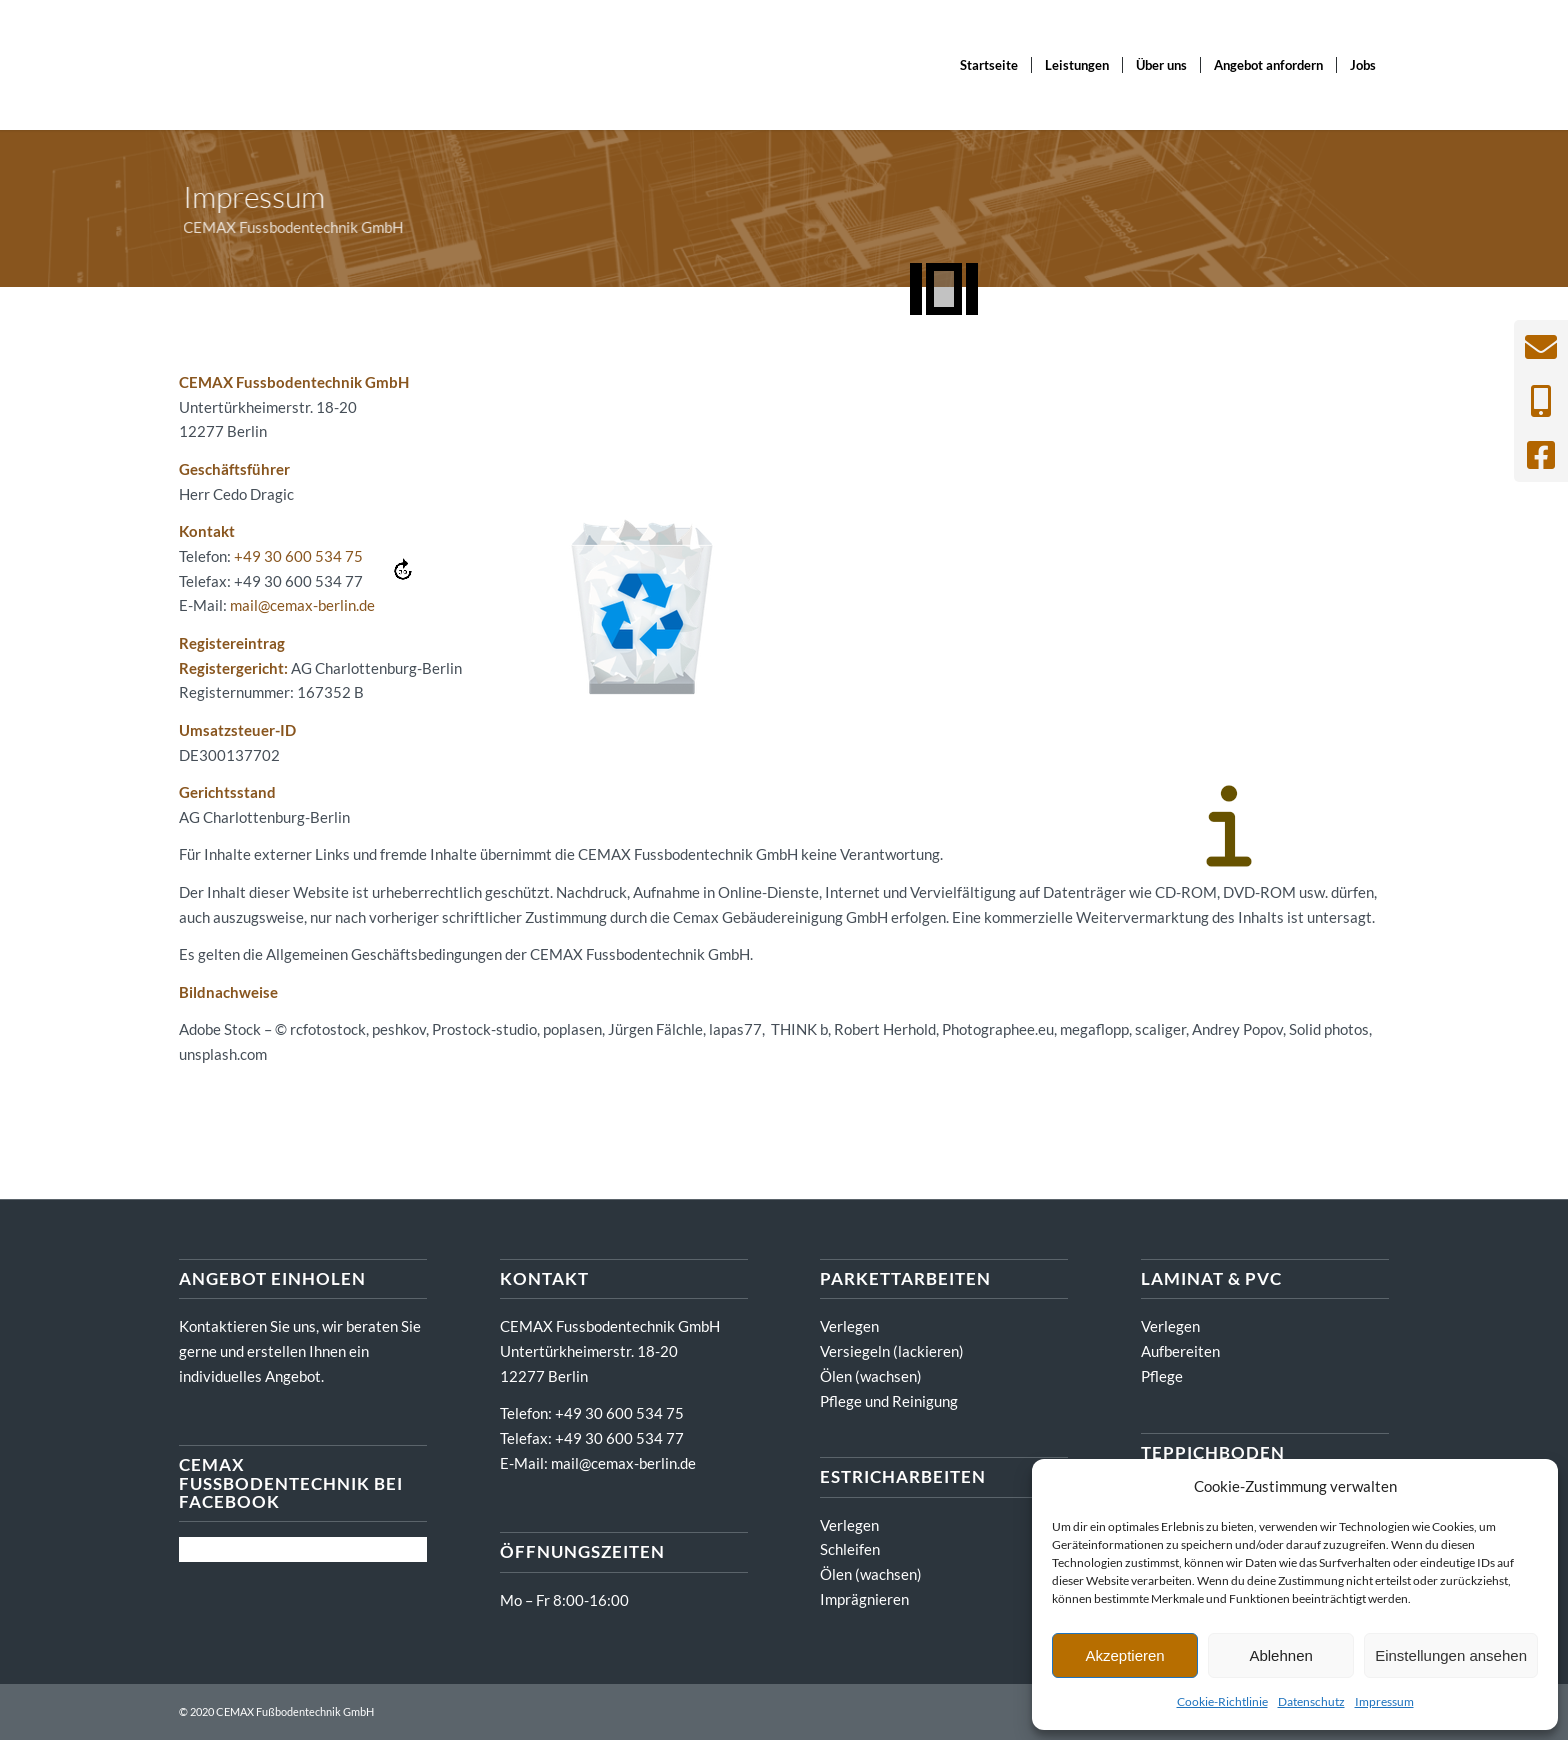  Describe the element at coordinates (403, 570) in the screenshot. I see `skip forward 30 seconds in media playback` at that location.